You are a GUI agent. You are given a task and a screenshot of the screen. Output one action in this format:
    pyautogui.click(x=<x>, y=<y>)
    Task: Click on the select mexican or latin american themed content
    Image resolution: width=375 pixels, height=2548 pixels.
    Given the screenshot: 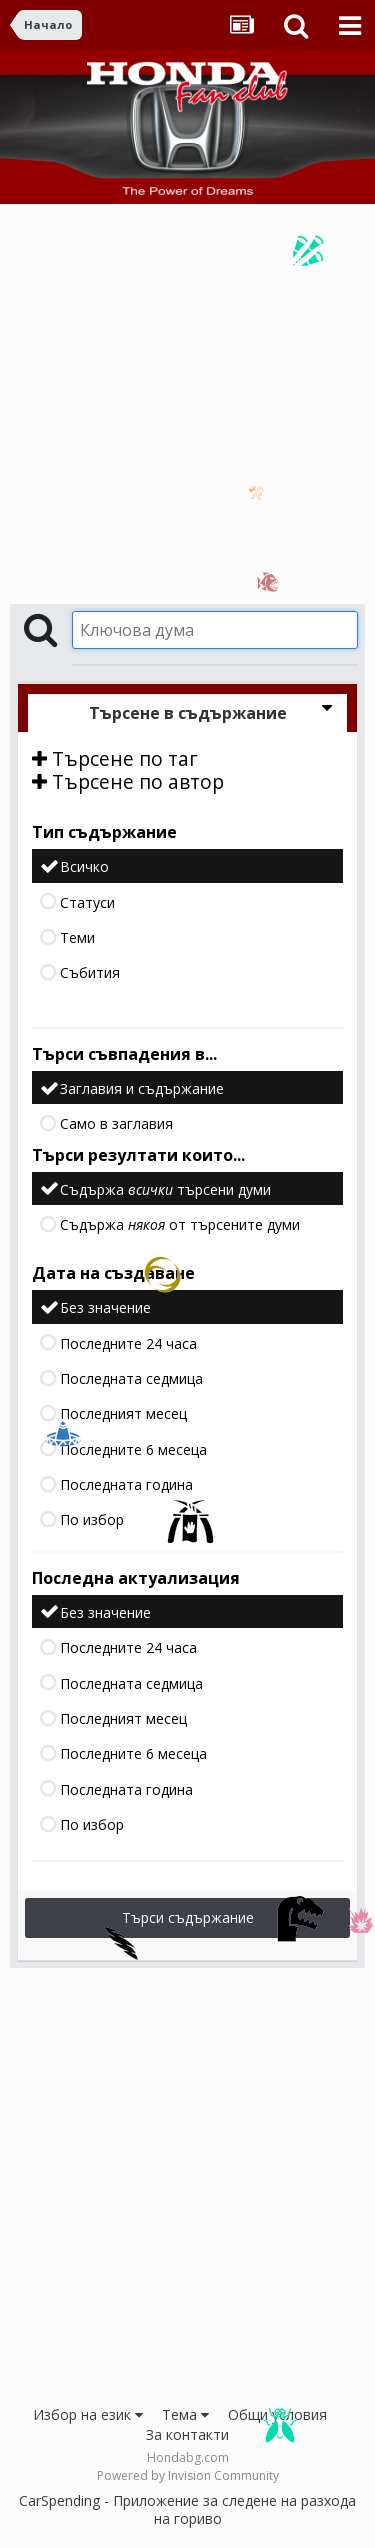 What is the action you would take?
    pyautogui.click(x=63, y=1434)
    